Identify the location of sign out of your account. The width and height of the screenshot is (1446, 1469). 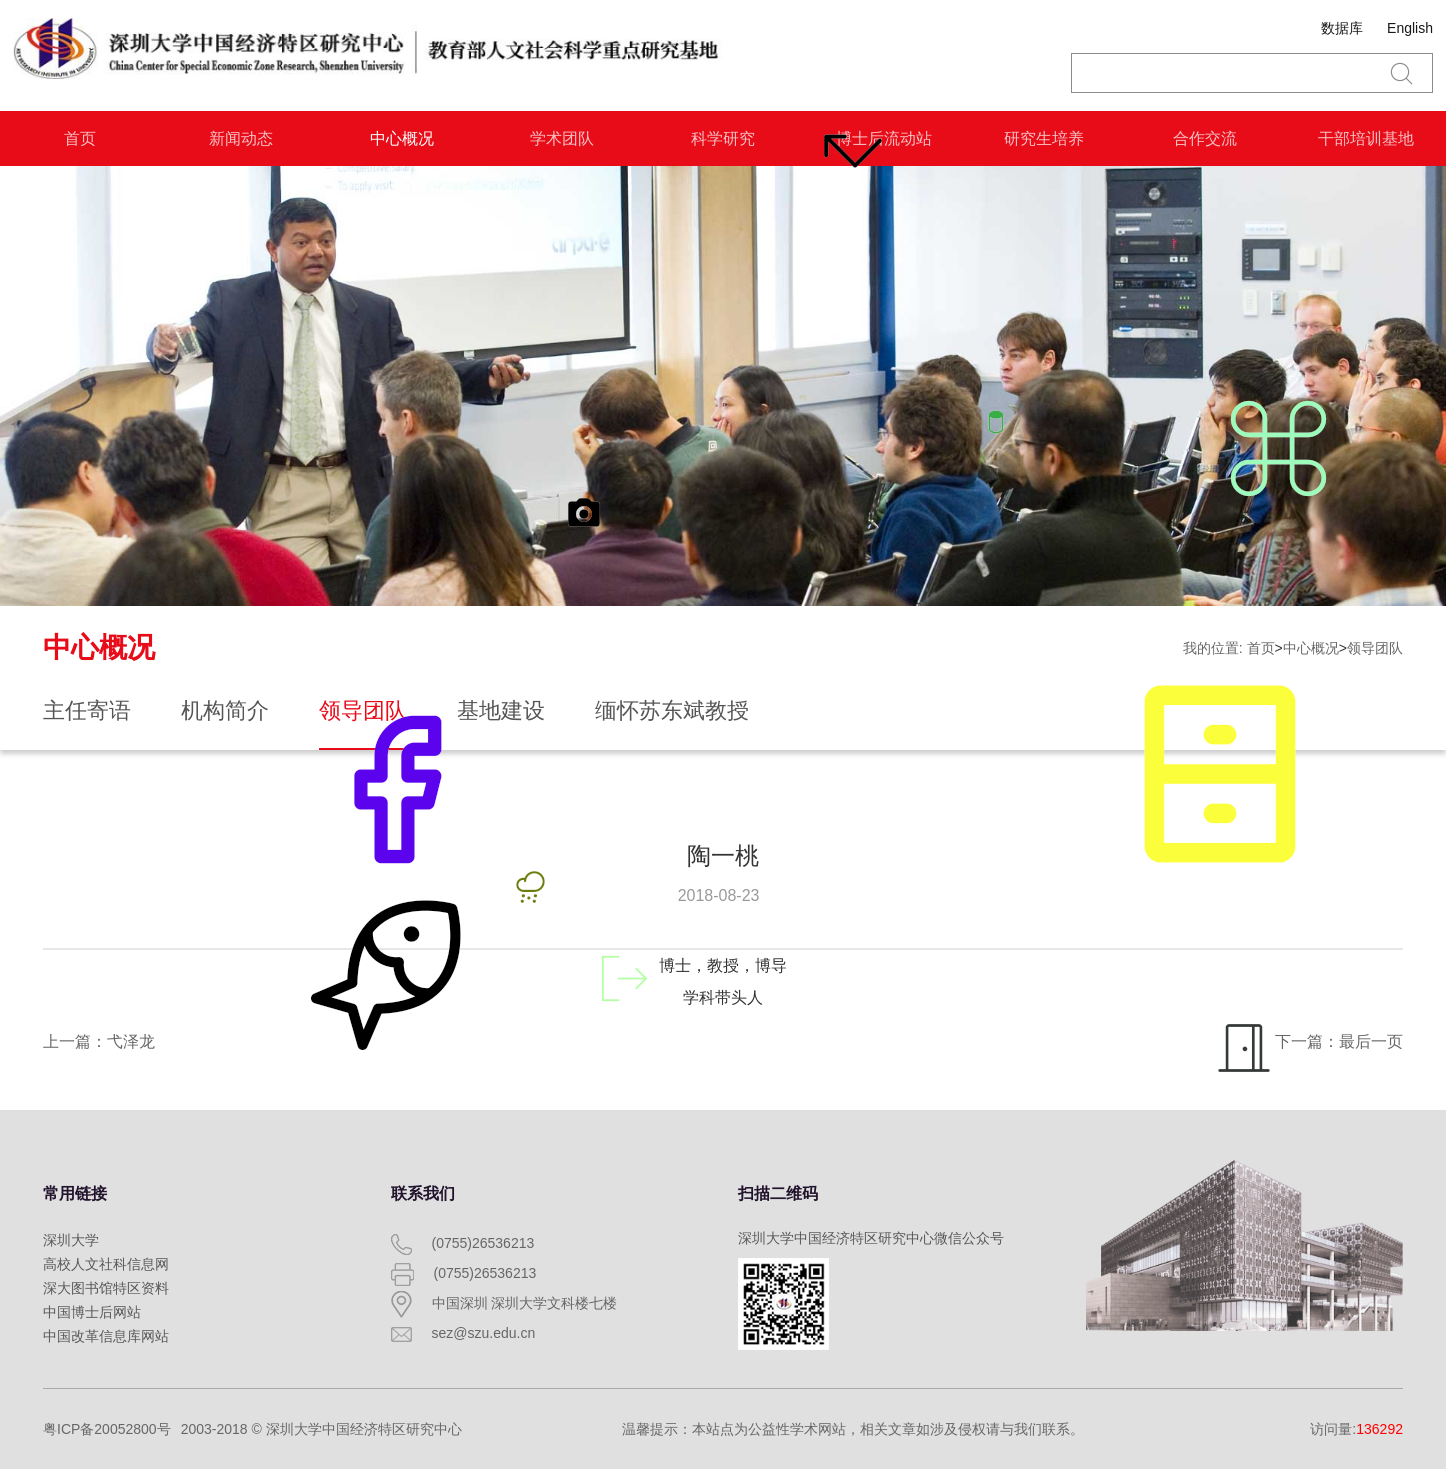
(622, 978).